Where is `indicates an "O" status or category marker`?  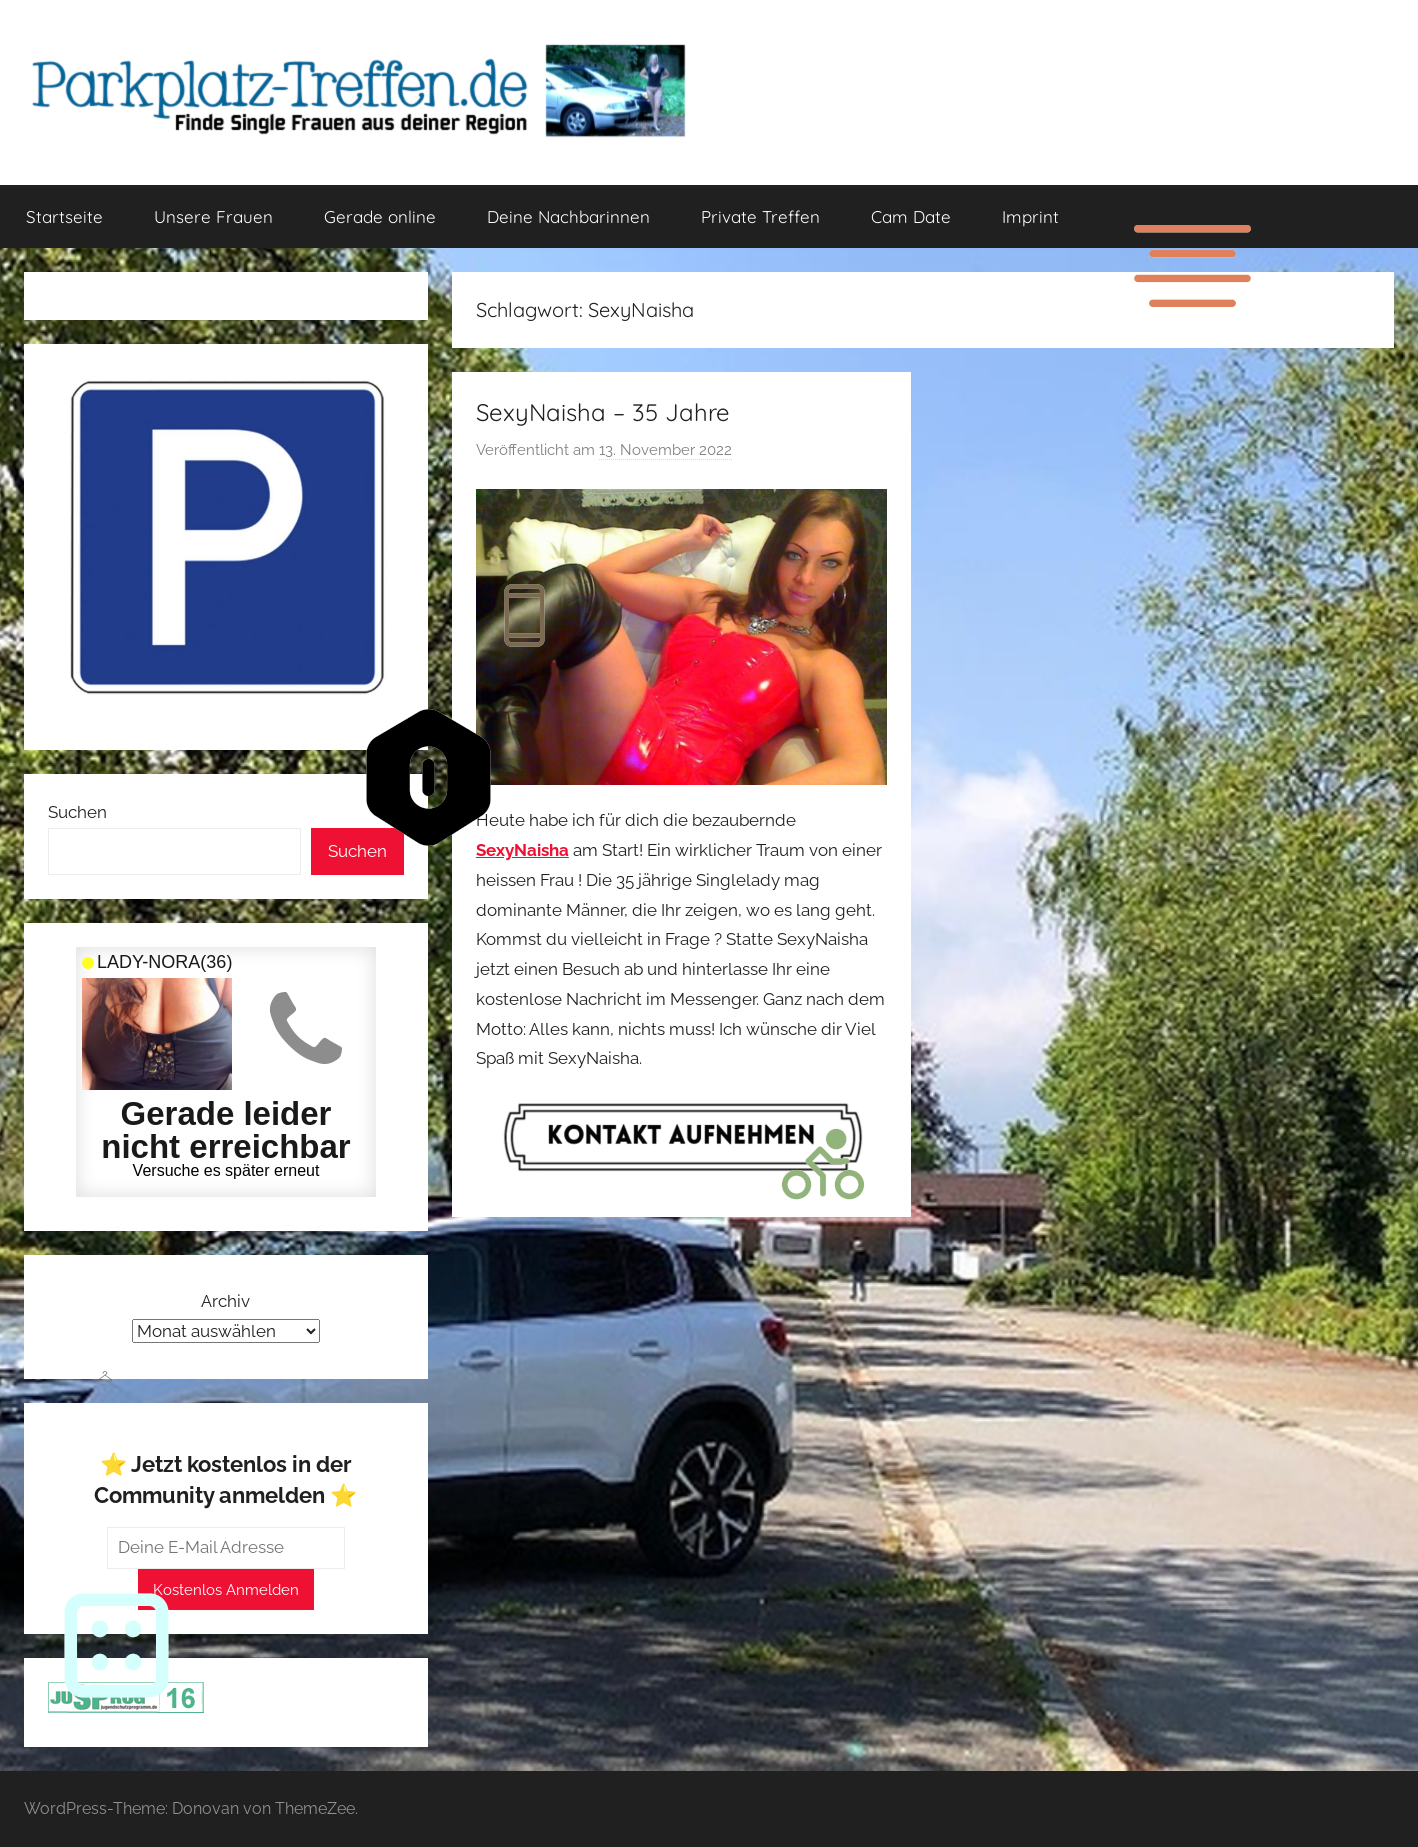
indicates an "O" status or category marker is located at coordinates (428, 777).